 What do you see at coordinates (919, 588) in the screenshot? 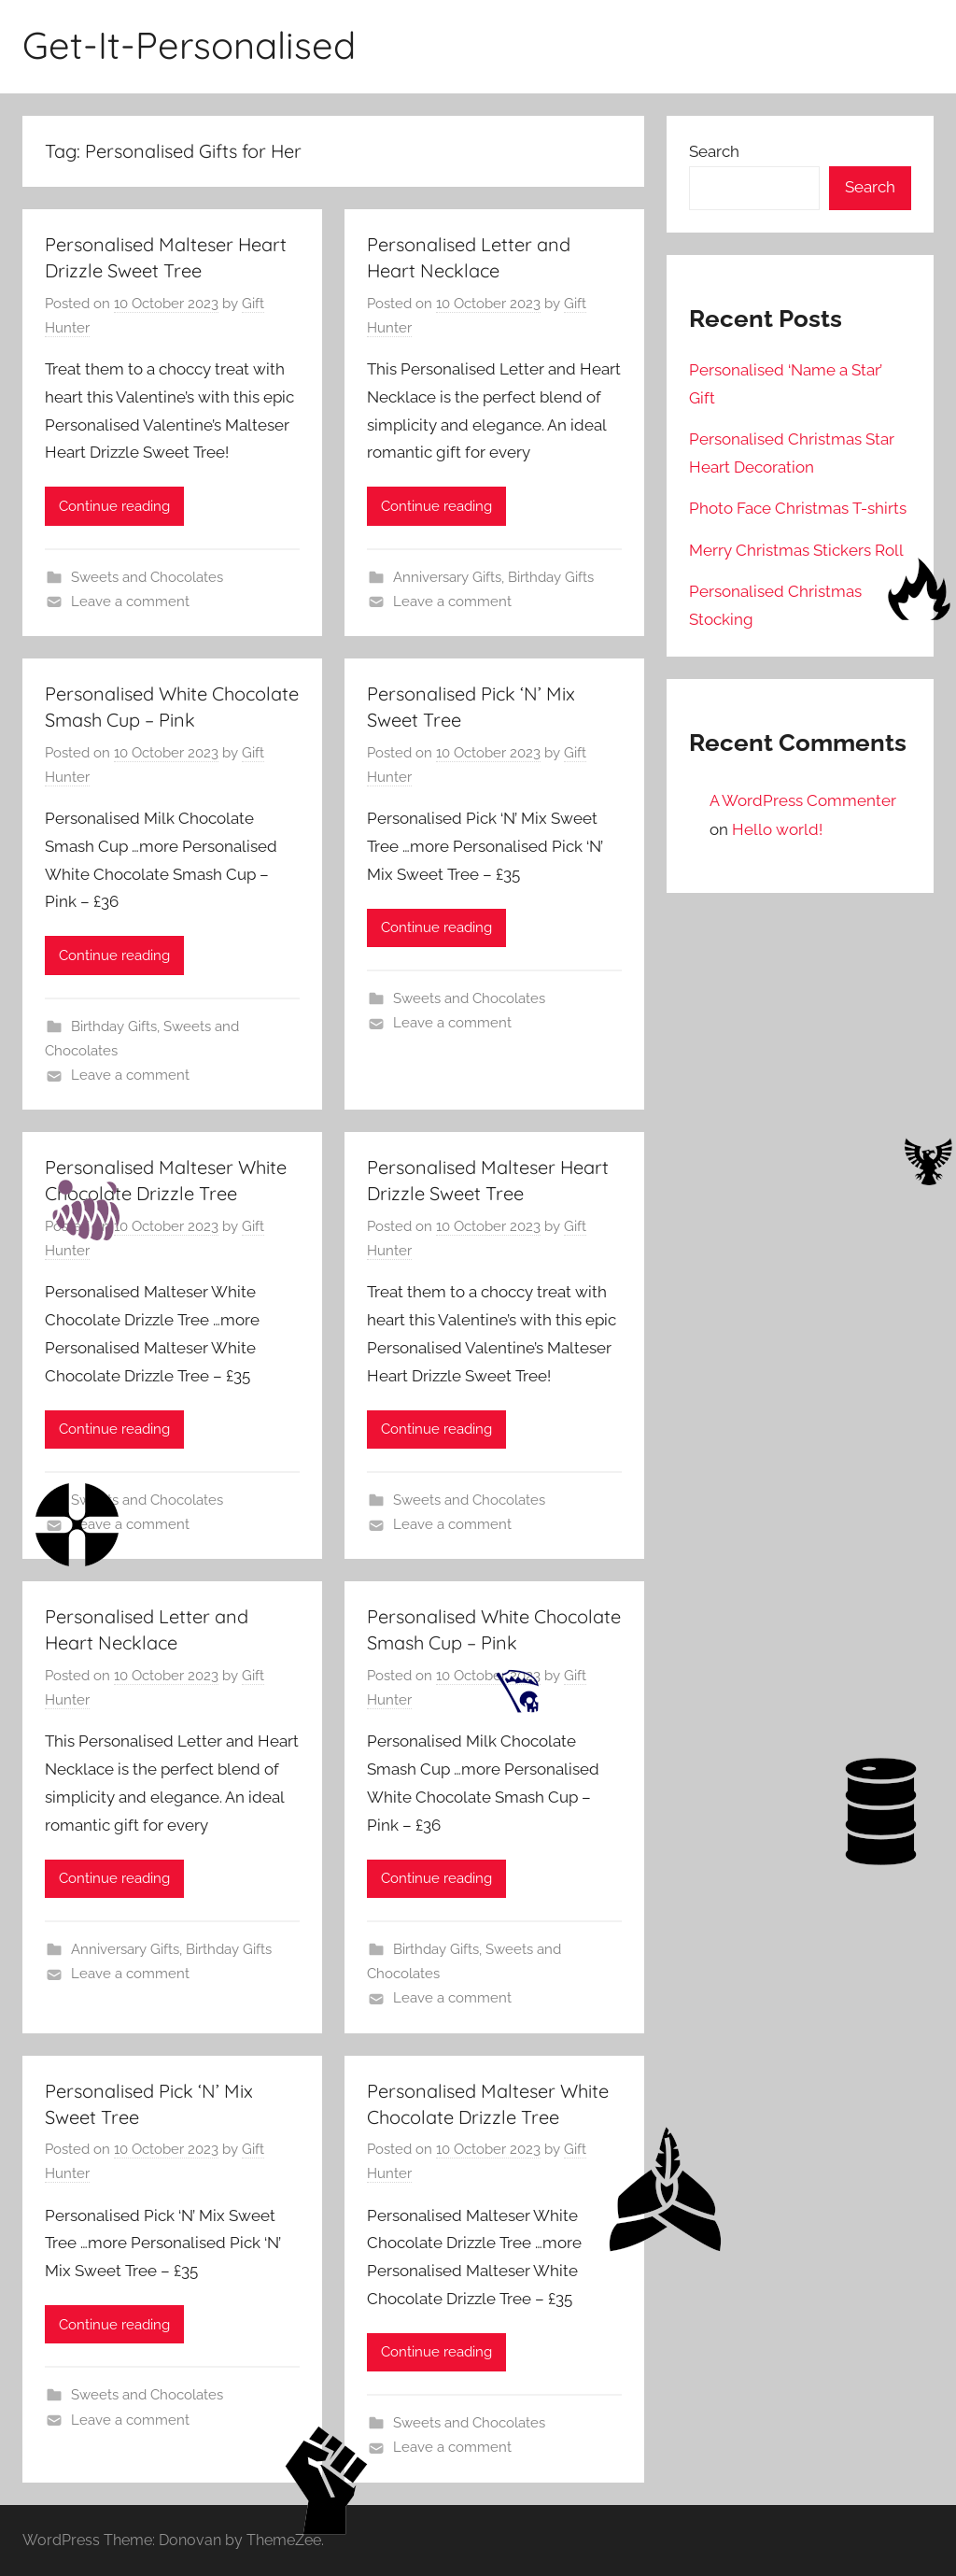
I see `indicates trending or popular content` at bounding box center [919, 588].